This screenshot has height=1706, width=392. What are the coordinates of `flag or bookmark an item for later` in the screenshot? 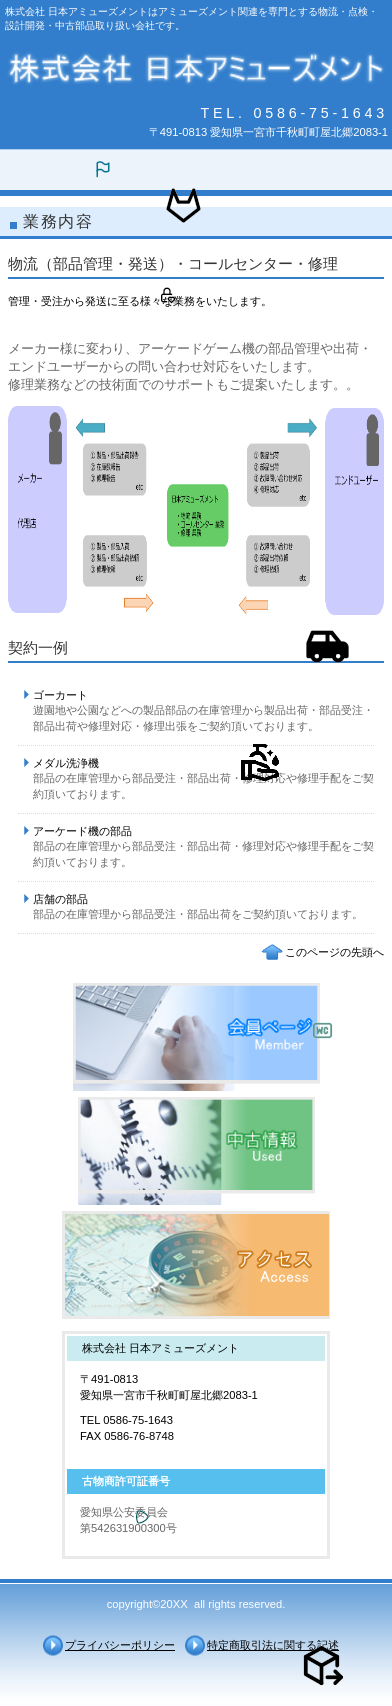 It's located at (103, 169).